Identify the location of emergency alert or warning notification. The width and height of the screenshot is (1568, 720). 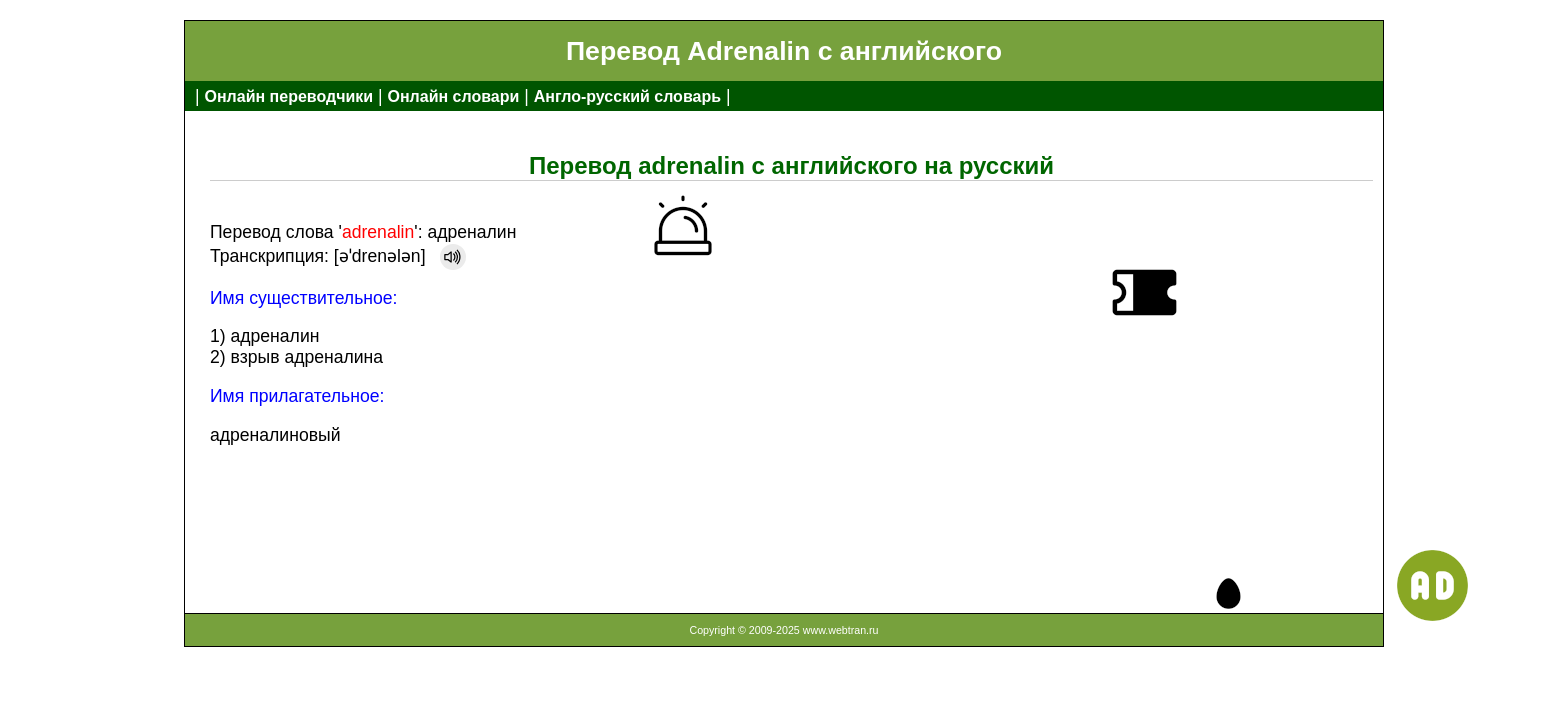
(683, 231).